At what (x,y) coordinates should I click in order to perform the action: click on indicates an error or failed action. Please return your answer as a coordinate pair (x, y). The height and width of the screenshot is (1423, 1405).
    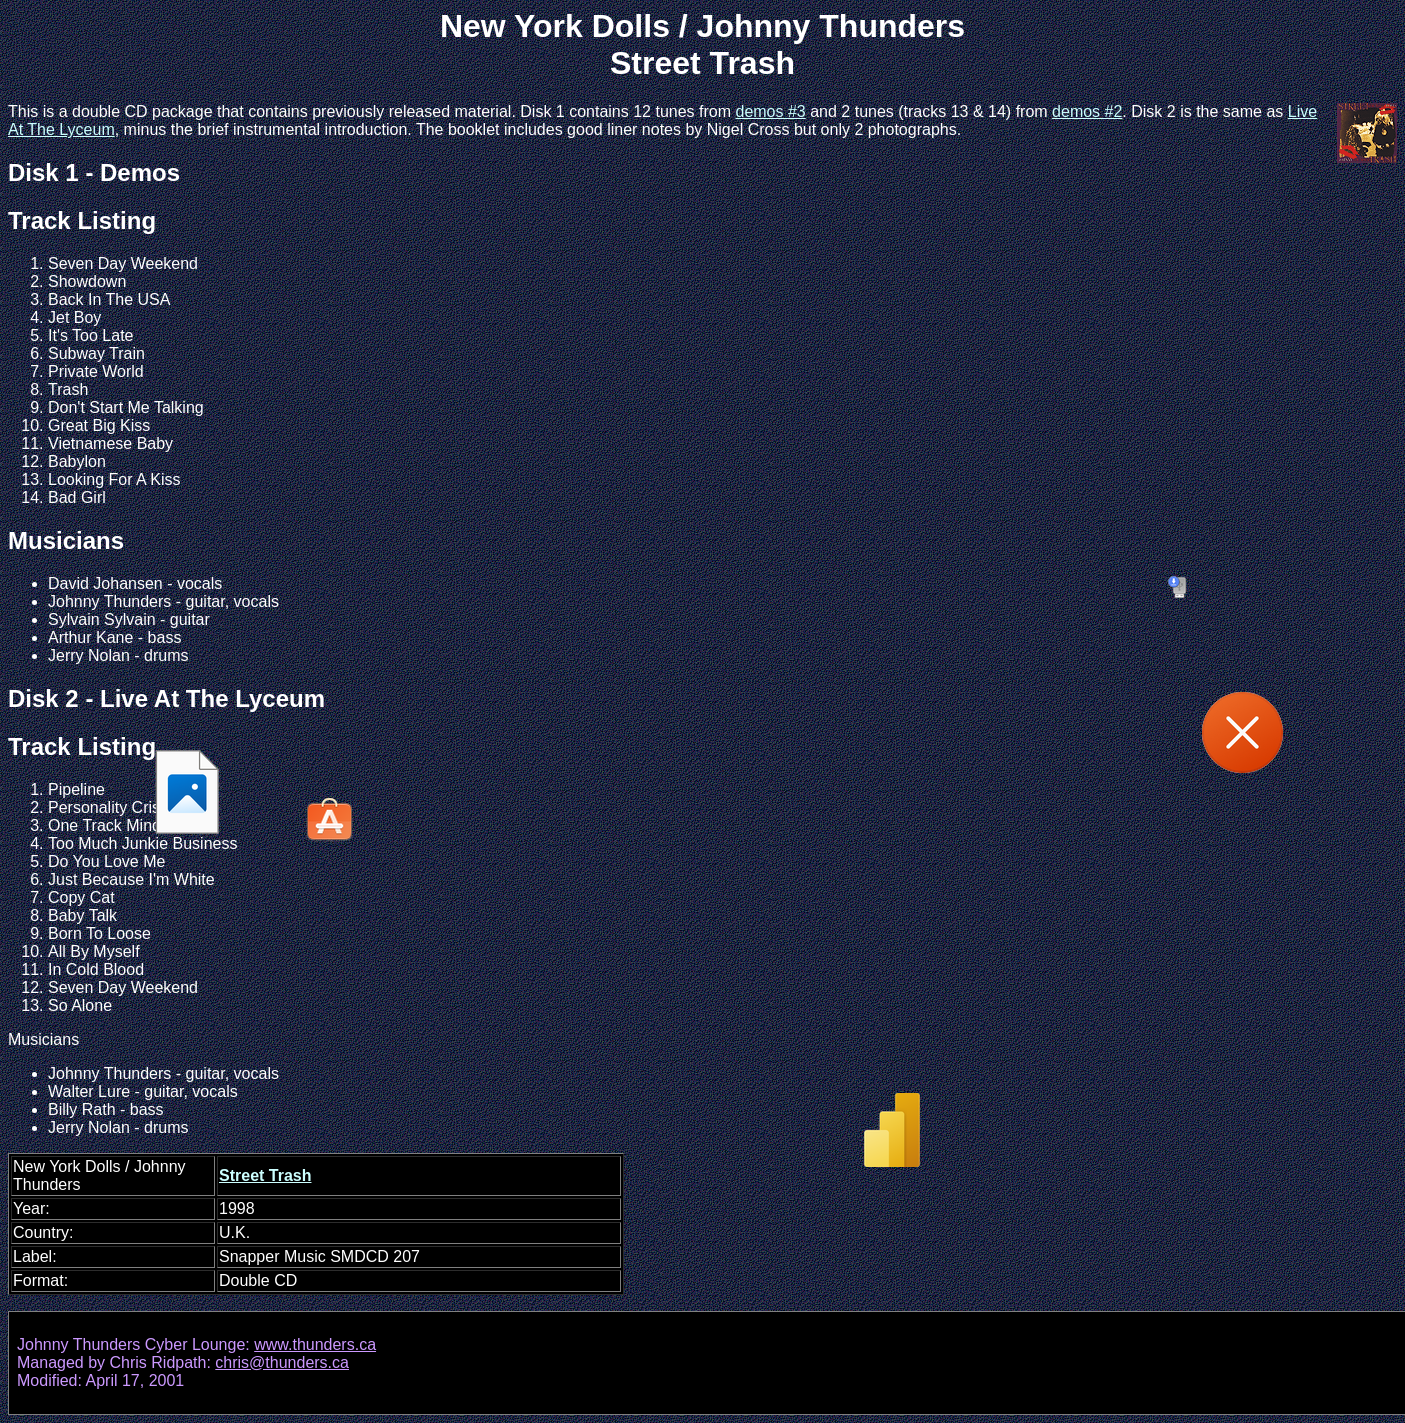
    Looking at the image, I should click on (1242, 732).